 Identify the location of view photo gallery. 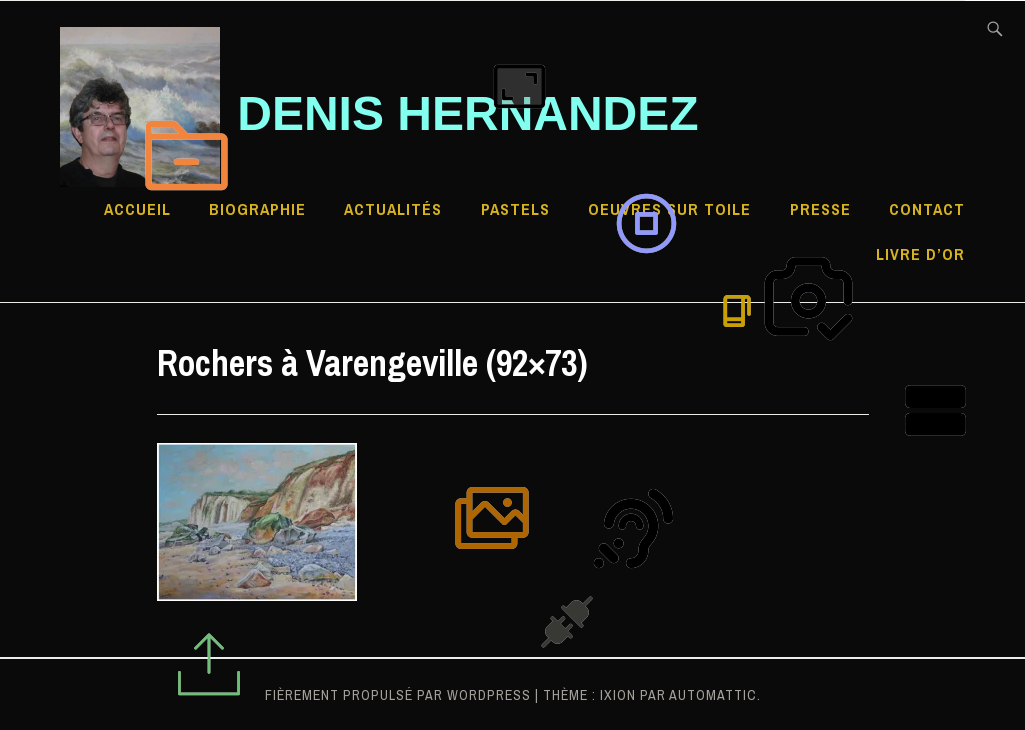
(492, 518).